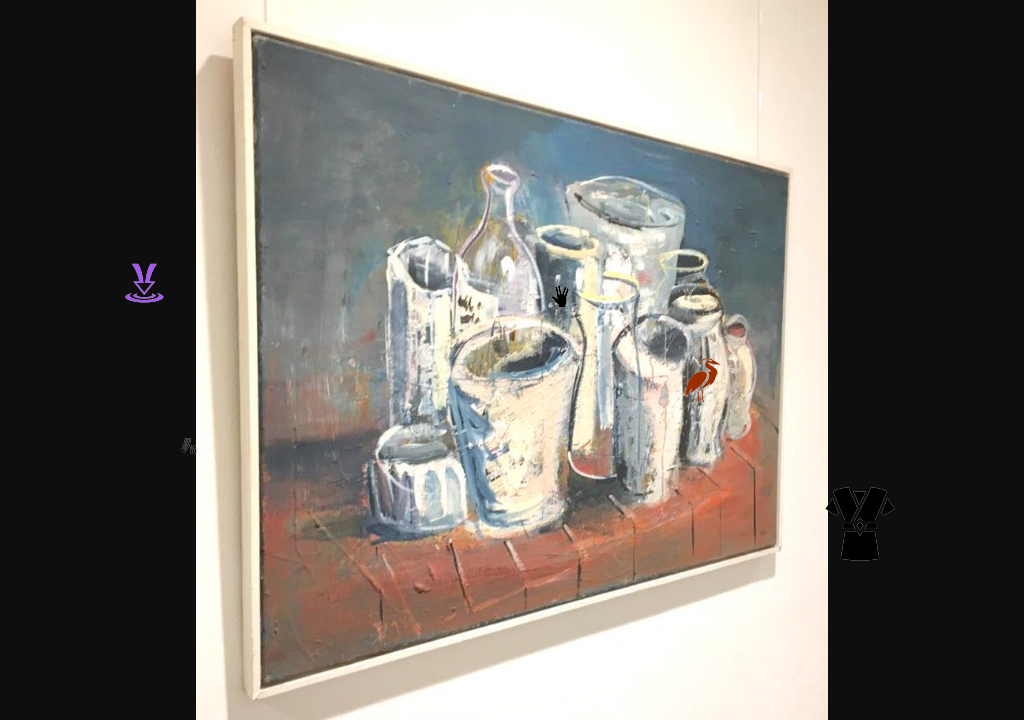 This screenshot has height=720, width=1024. I want to click on ammunition or magazine inventory in a game, so click(188, 445).